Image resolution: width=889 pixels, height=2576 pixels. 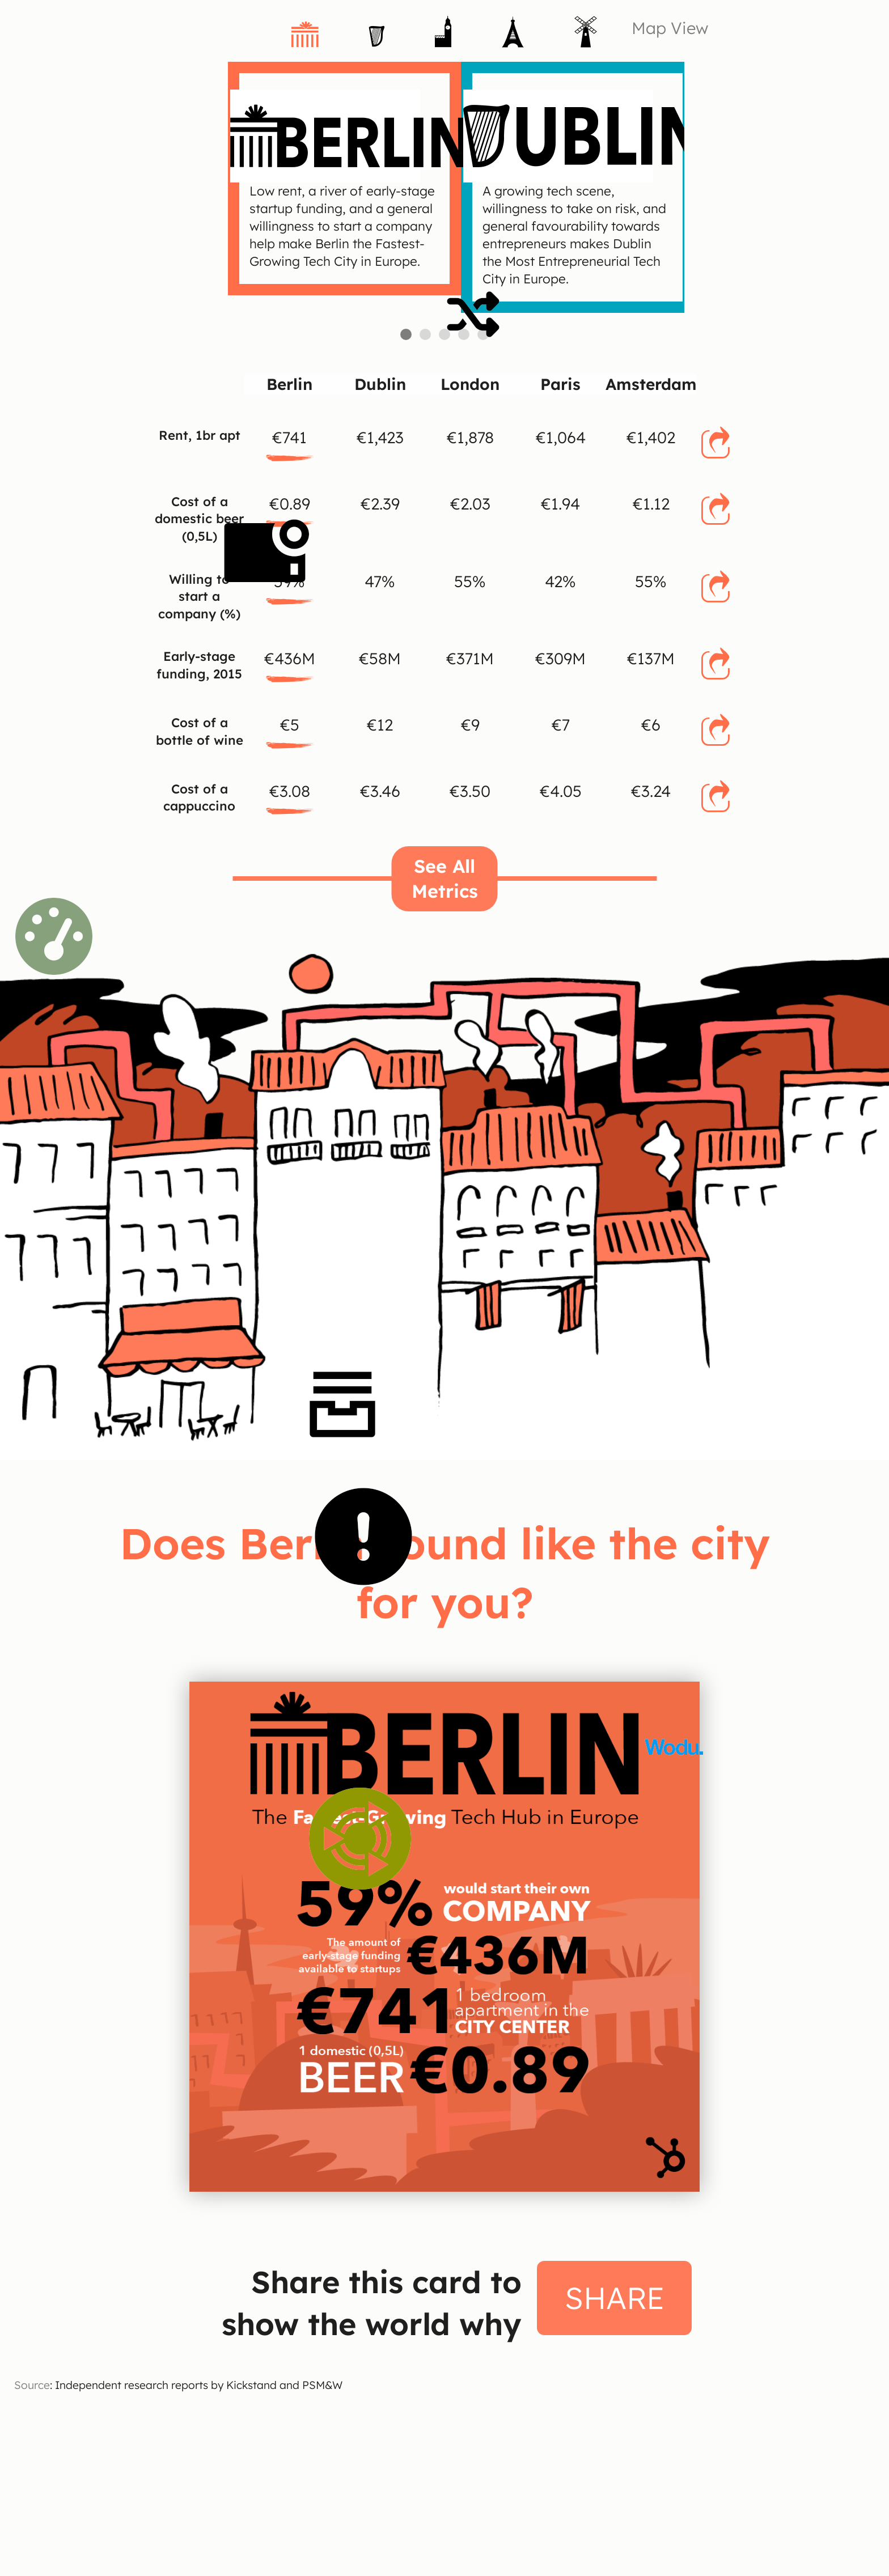 I want to click on wodu brand logo, so click(x=674, y=1747).